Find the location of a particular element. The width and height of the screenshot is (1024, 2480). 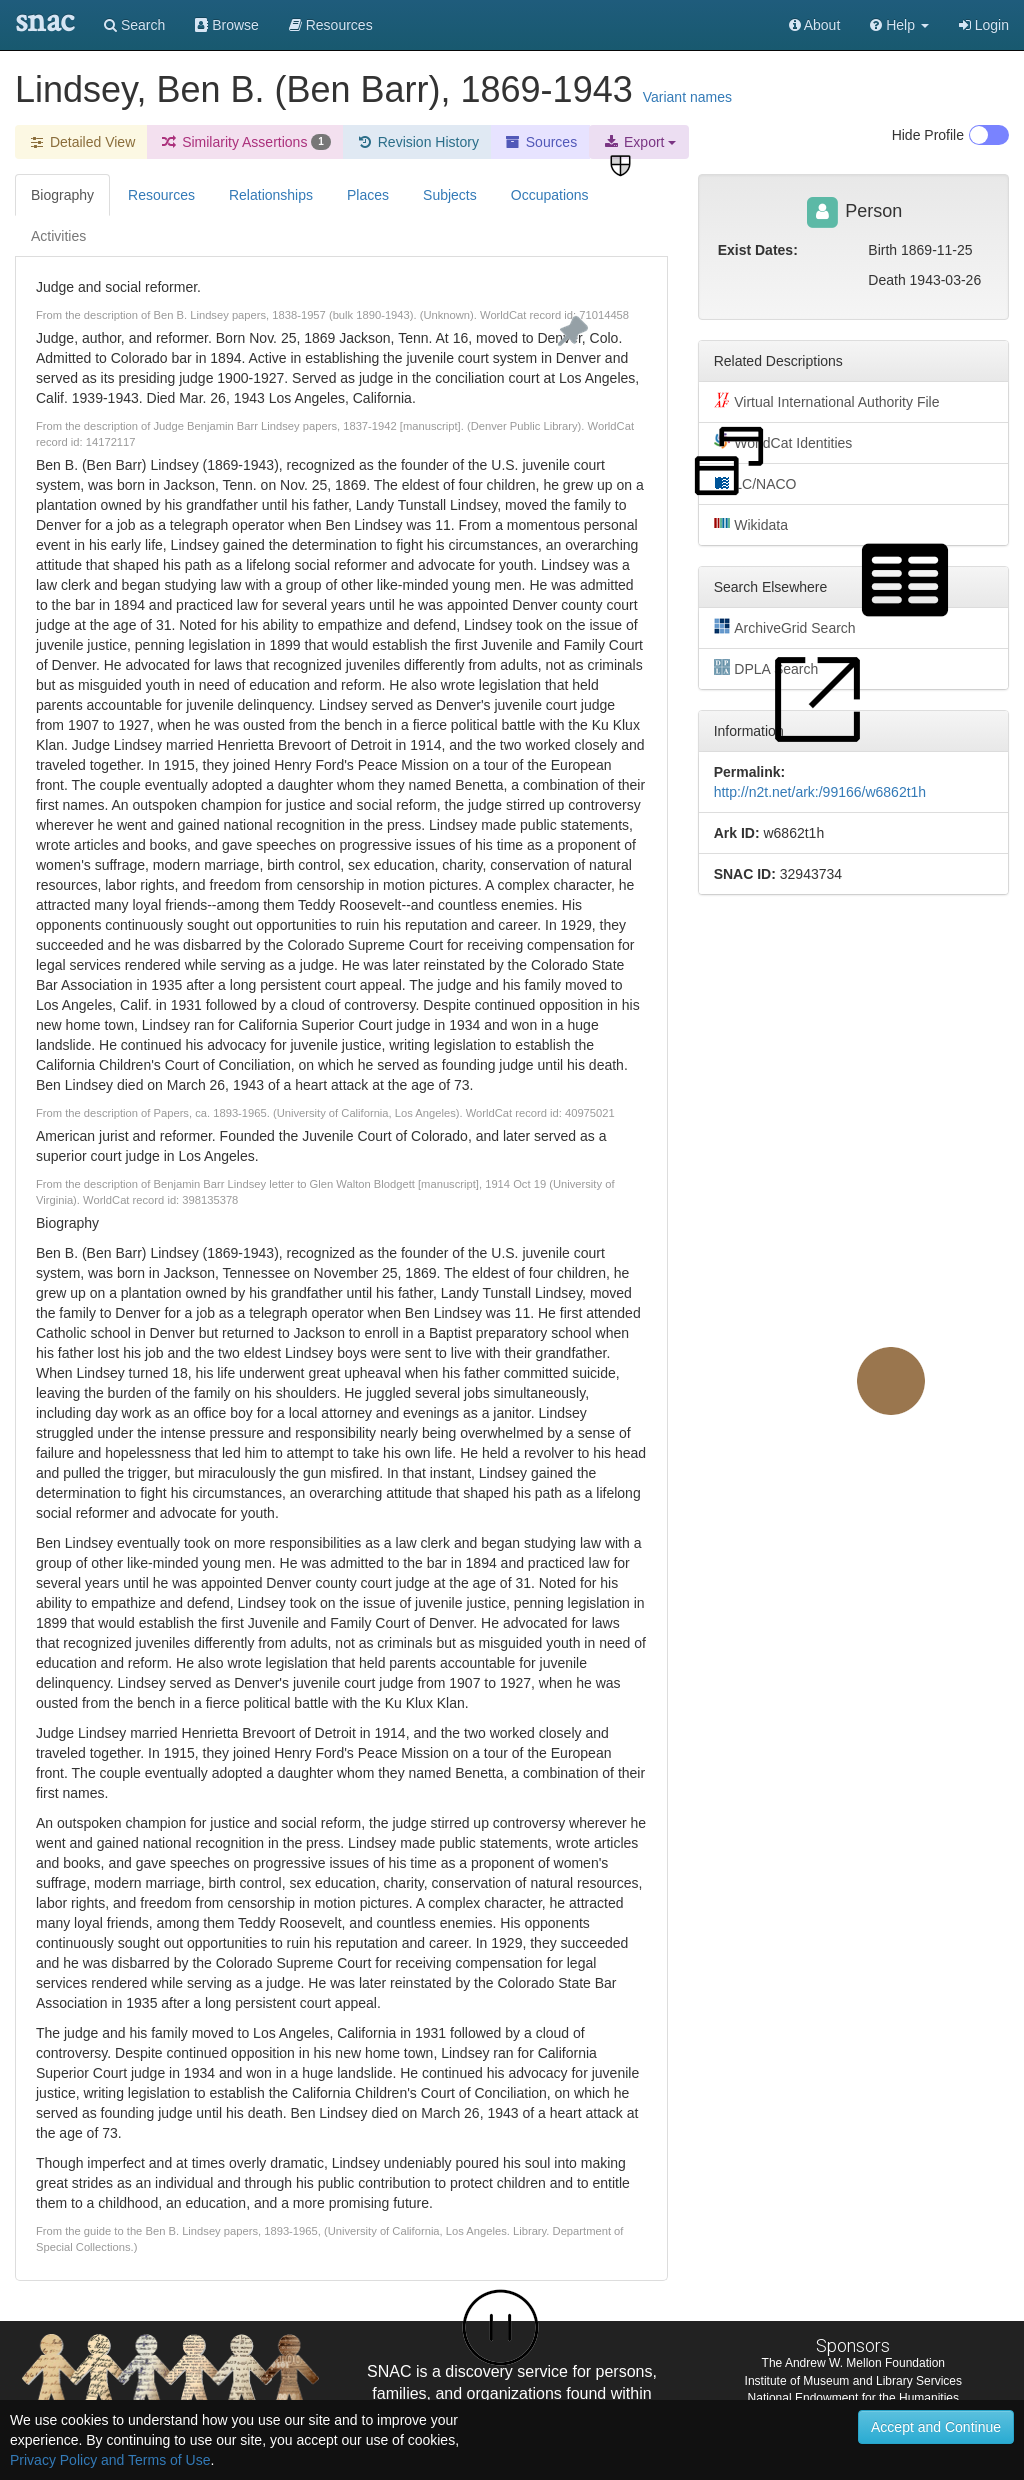

switch to multi-column text layout is located at coordinates (905, 580).